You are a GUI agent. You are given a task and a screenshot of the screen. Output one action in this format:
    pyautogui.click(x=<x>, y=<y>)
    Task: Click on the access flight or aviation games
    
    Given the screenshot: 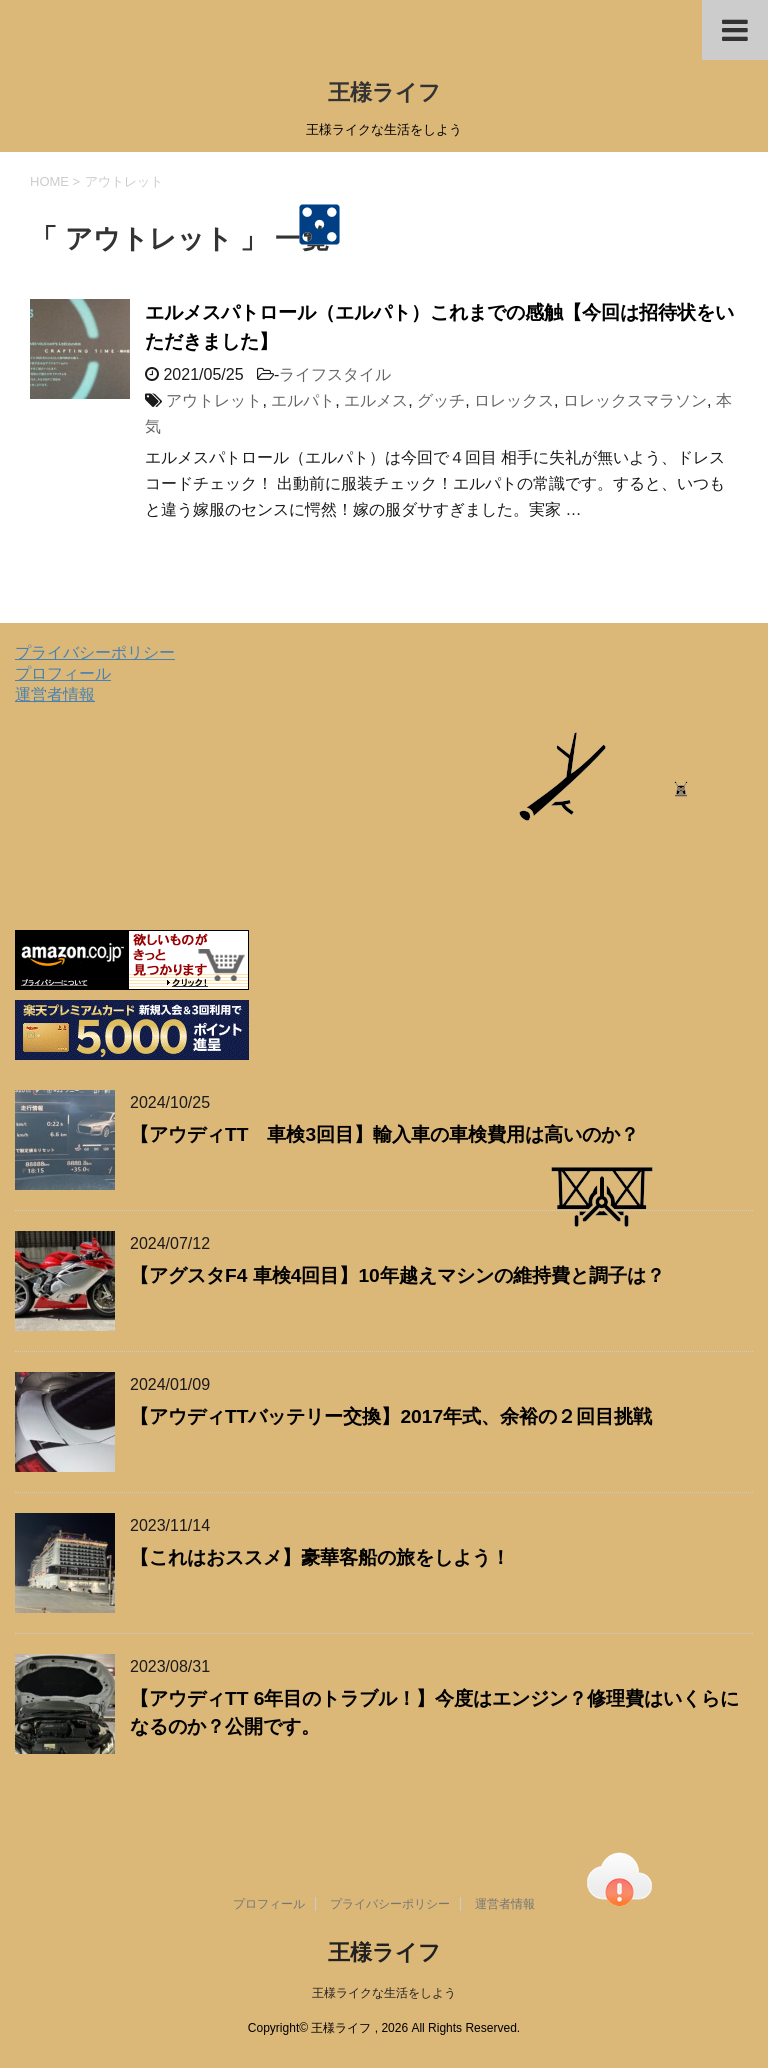 What is the action you would take?
    pyautogui.click(x=602, y=1197)
    